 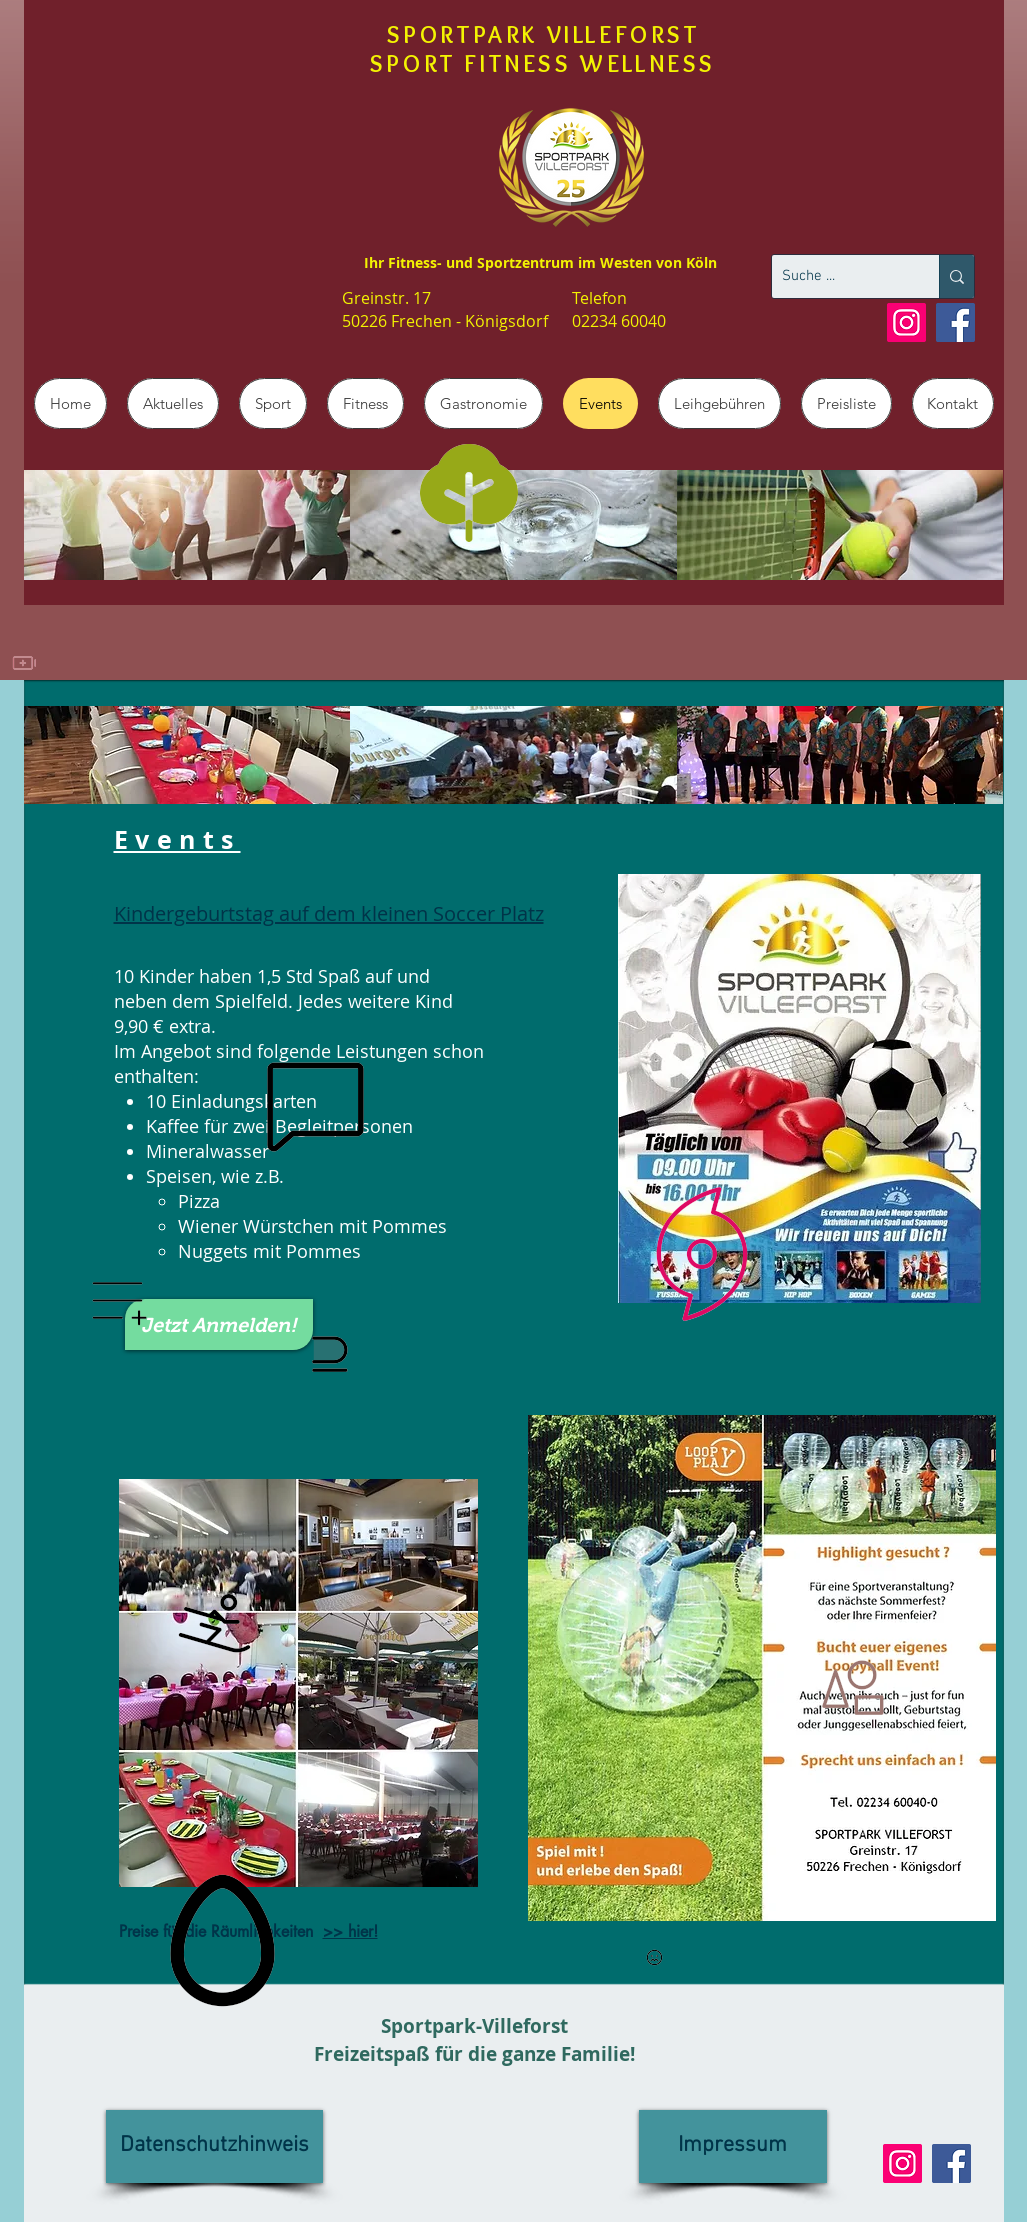 I want to click on add or extend battery life, so click(x=24, y=663).